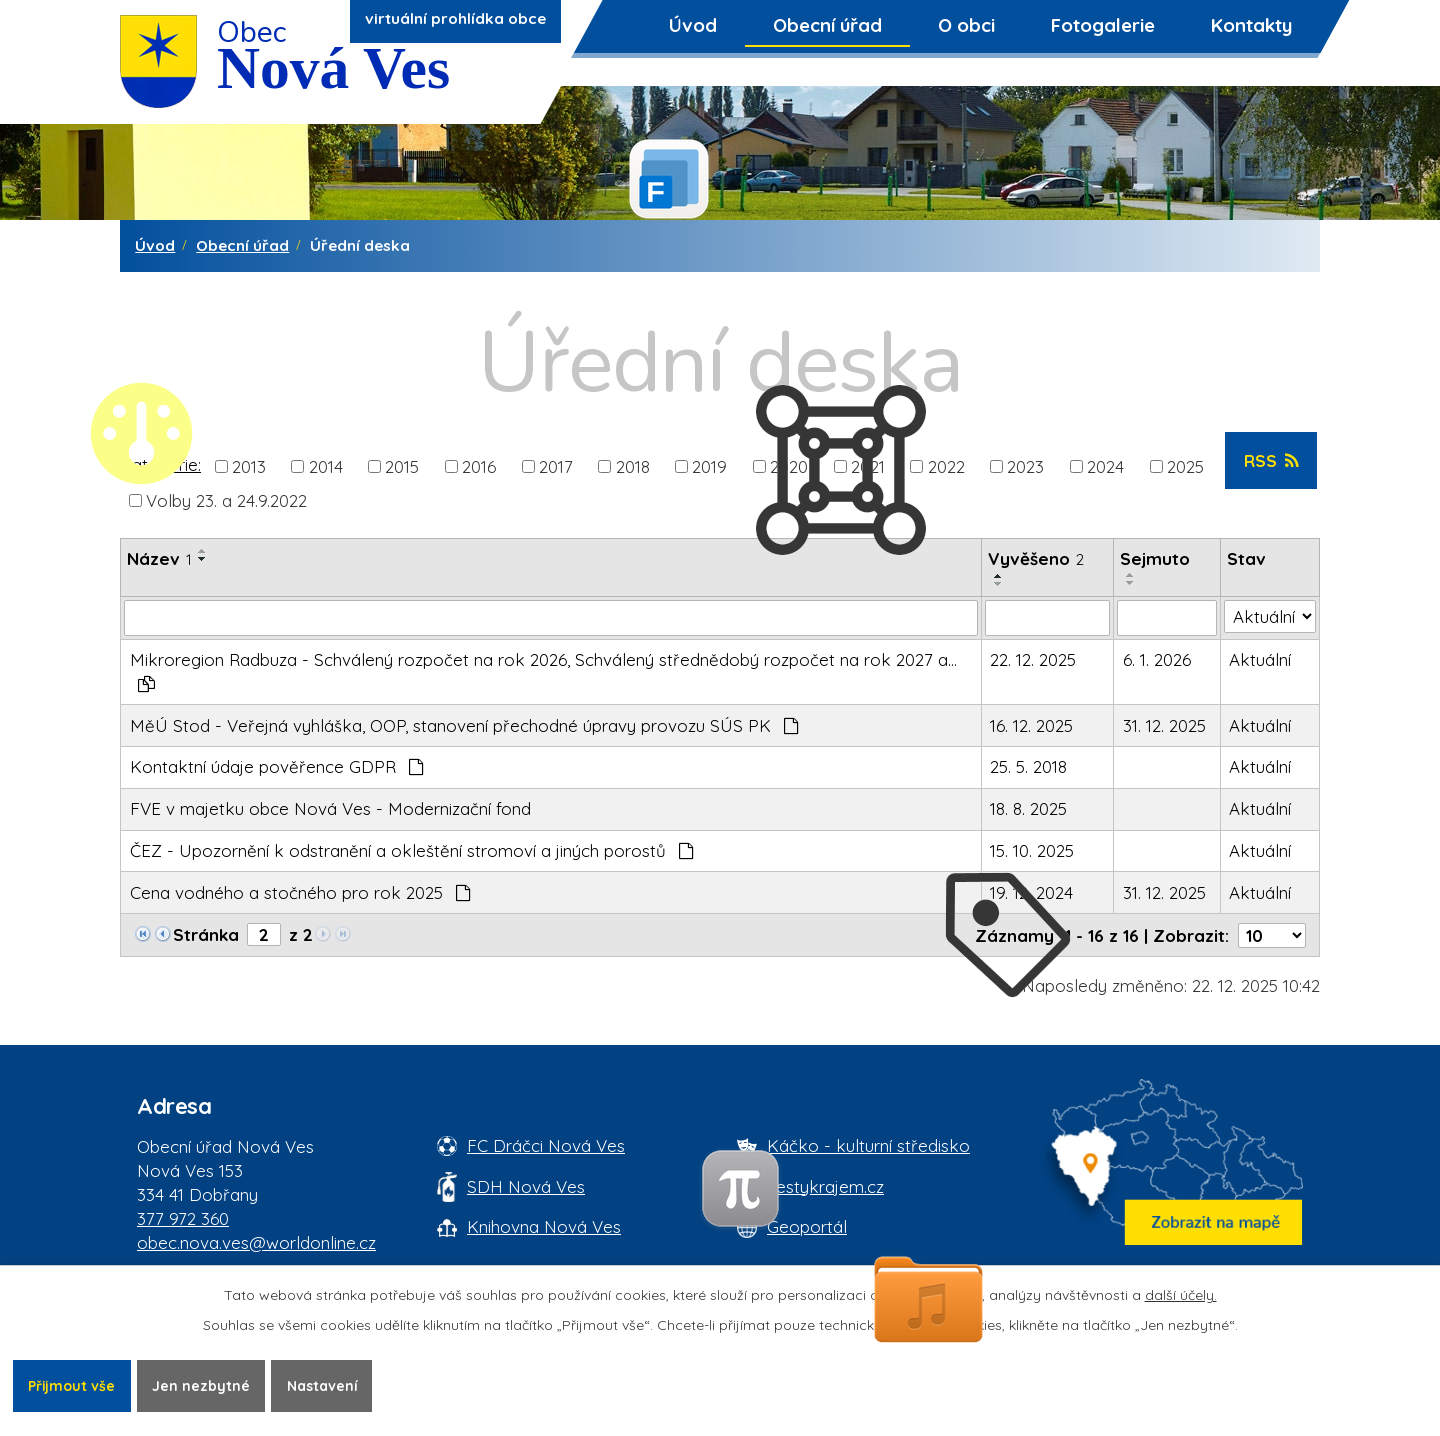  I want to click on view dashboard or control panel, so click(141, 433).